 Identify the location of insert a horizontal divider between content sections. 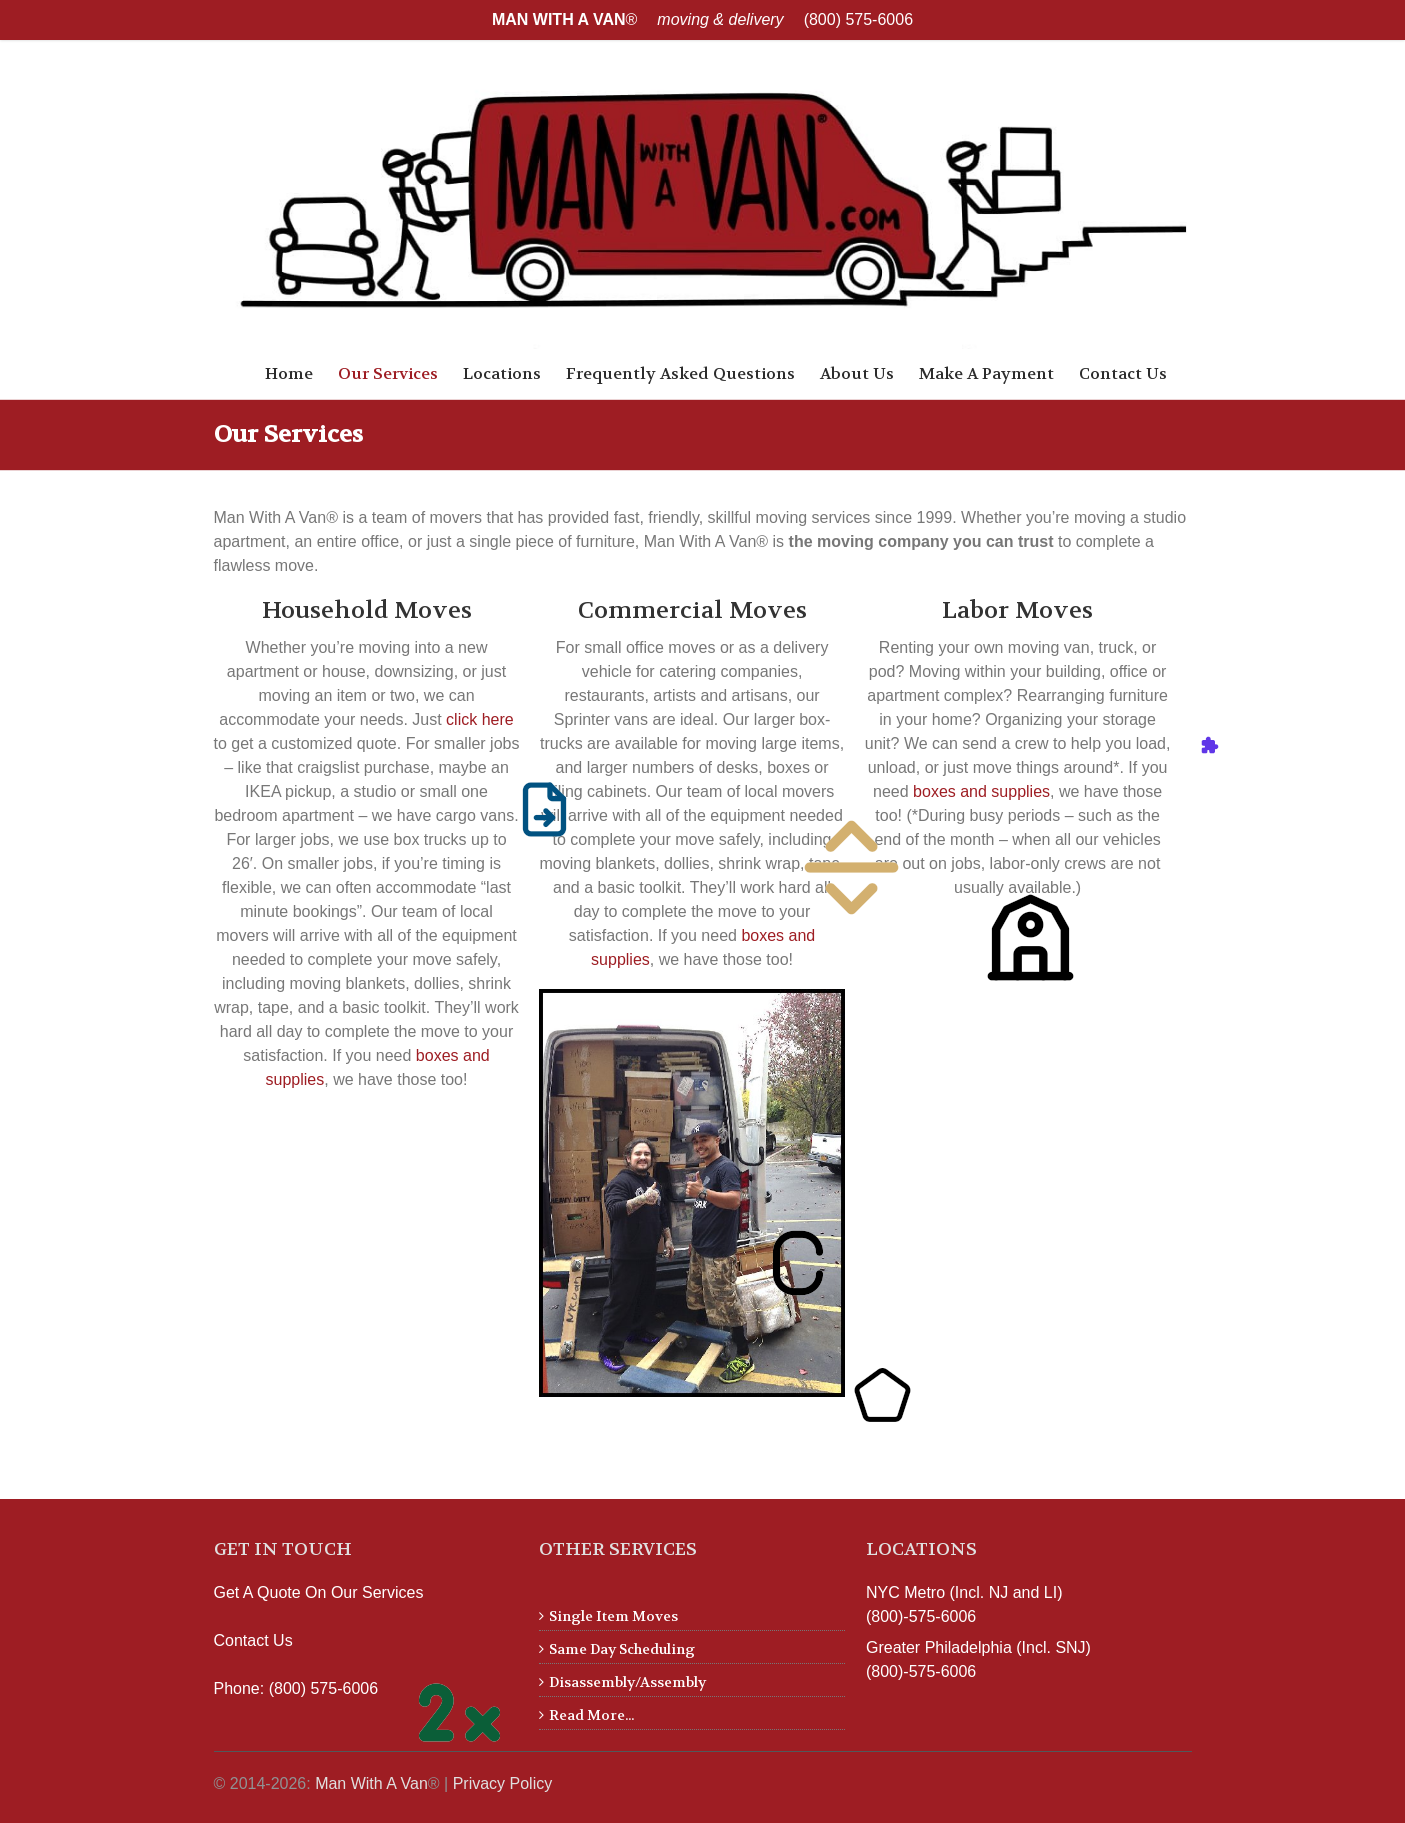
(851, 867).